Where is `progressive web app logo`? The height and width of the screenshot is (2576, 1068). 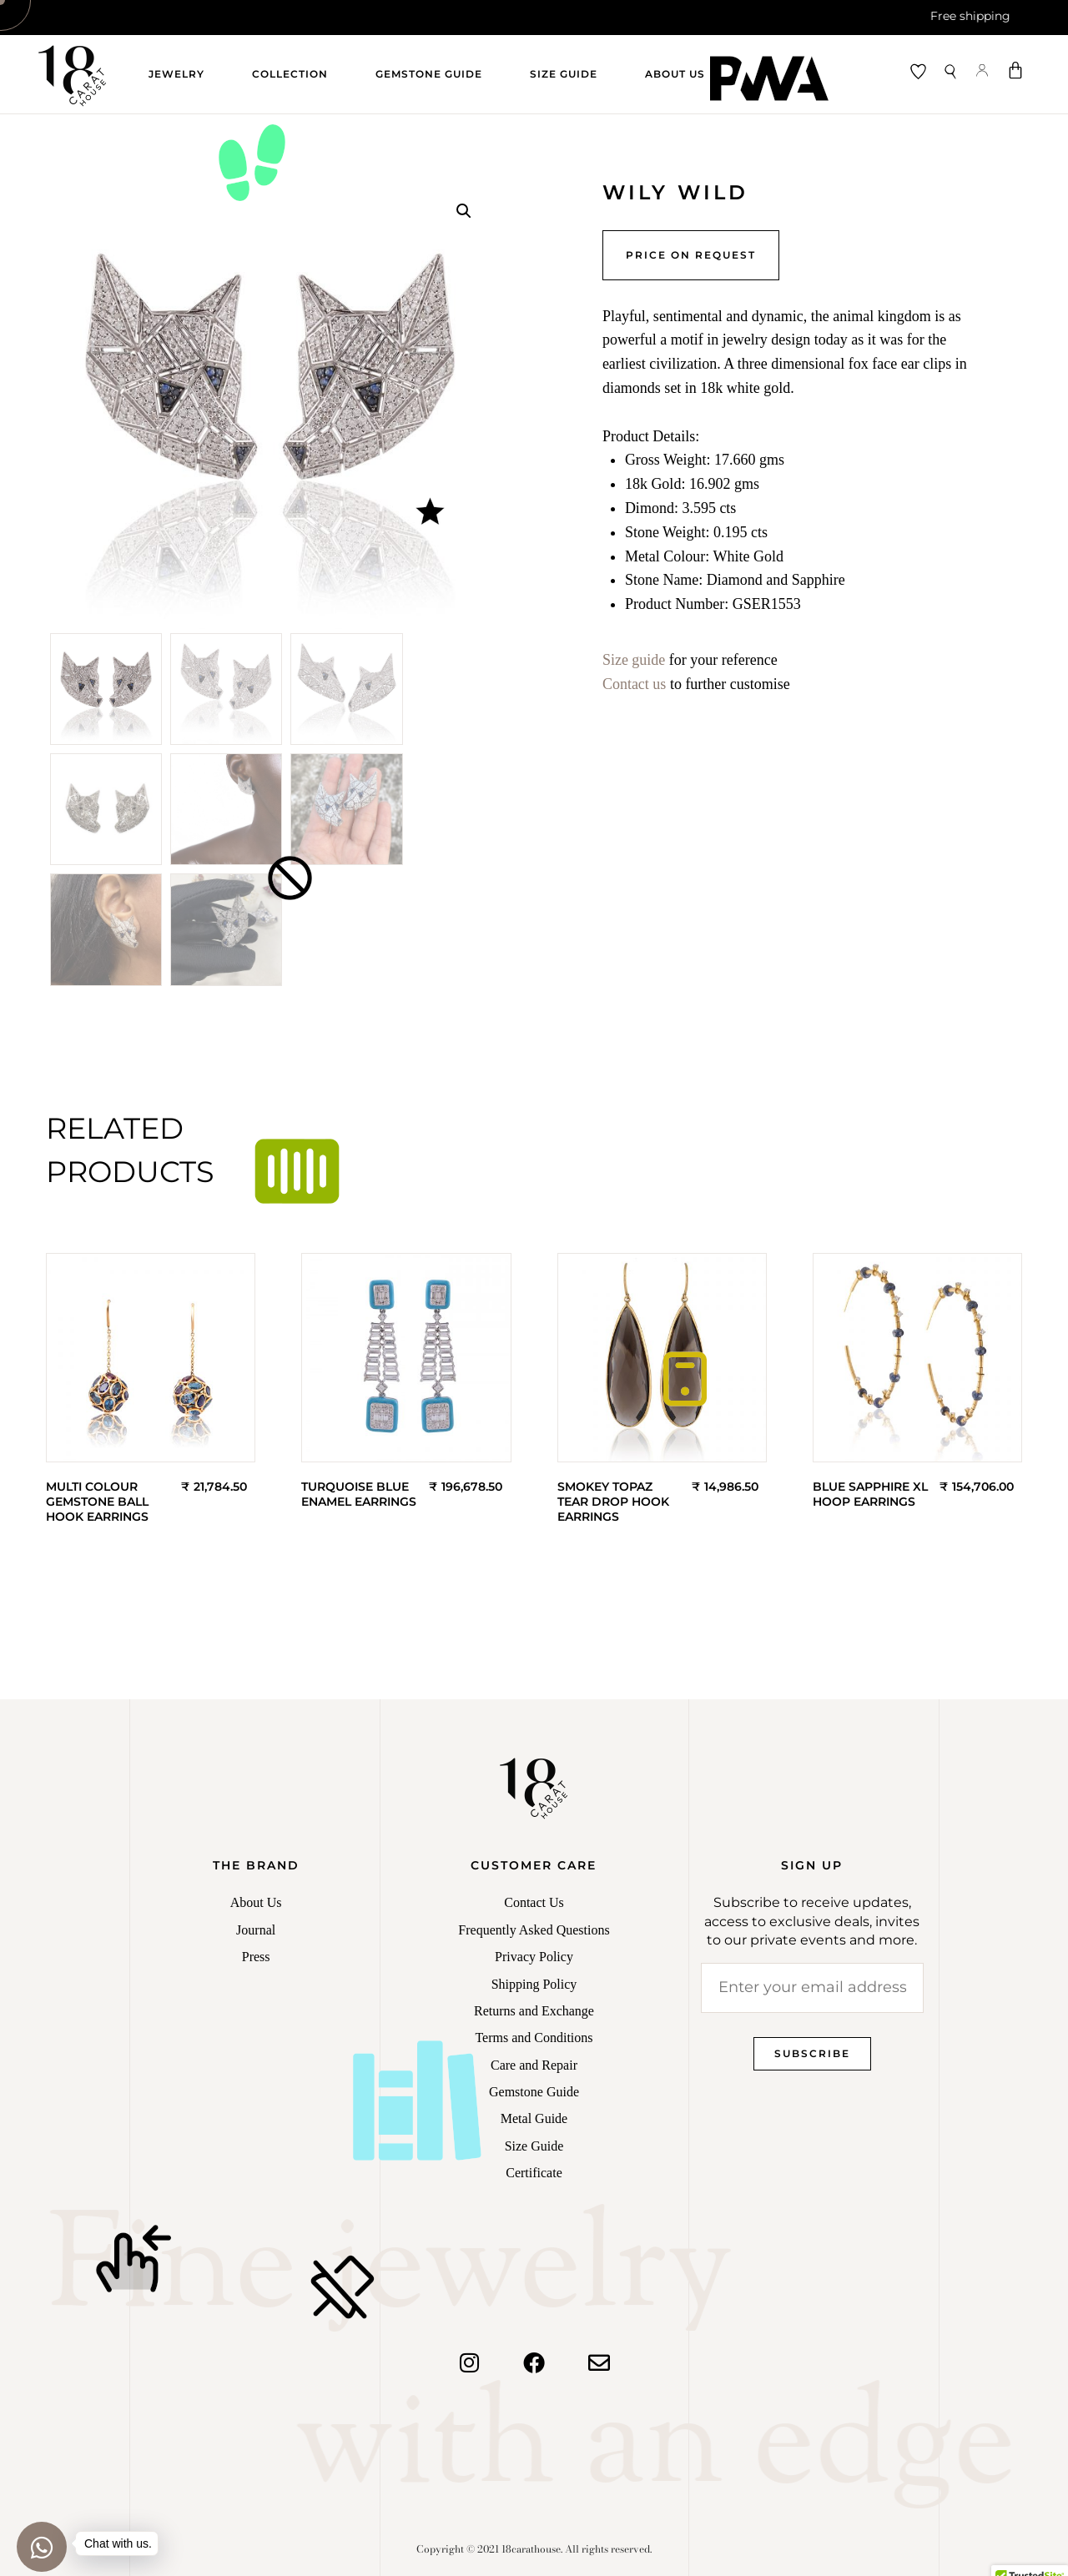
progressive web app logo is located at coordinates (769, 78).